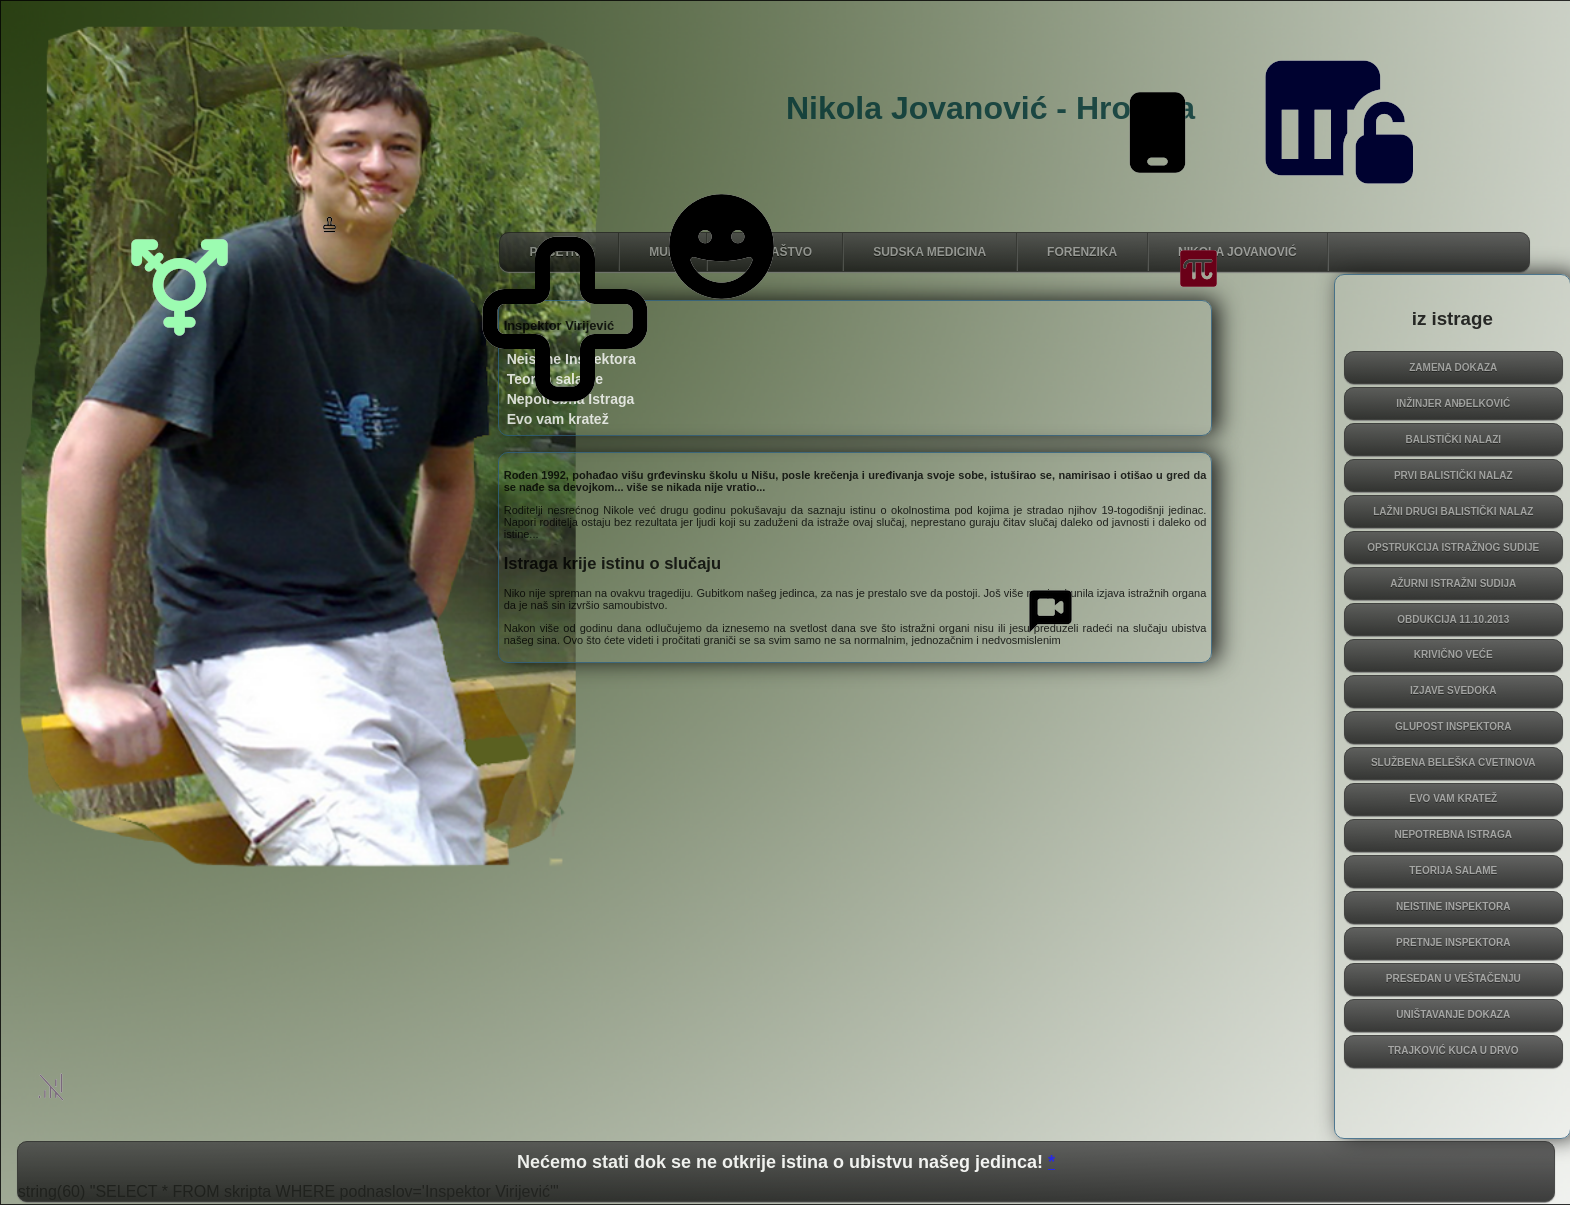  I want to click on start a video chat, so click(1050, 611).